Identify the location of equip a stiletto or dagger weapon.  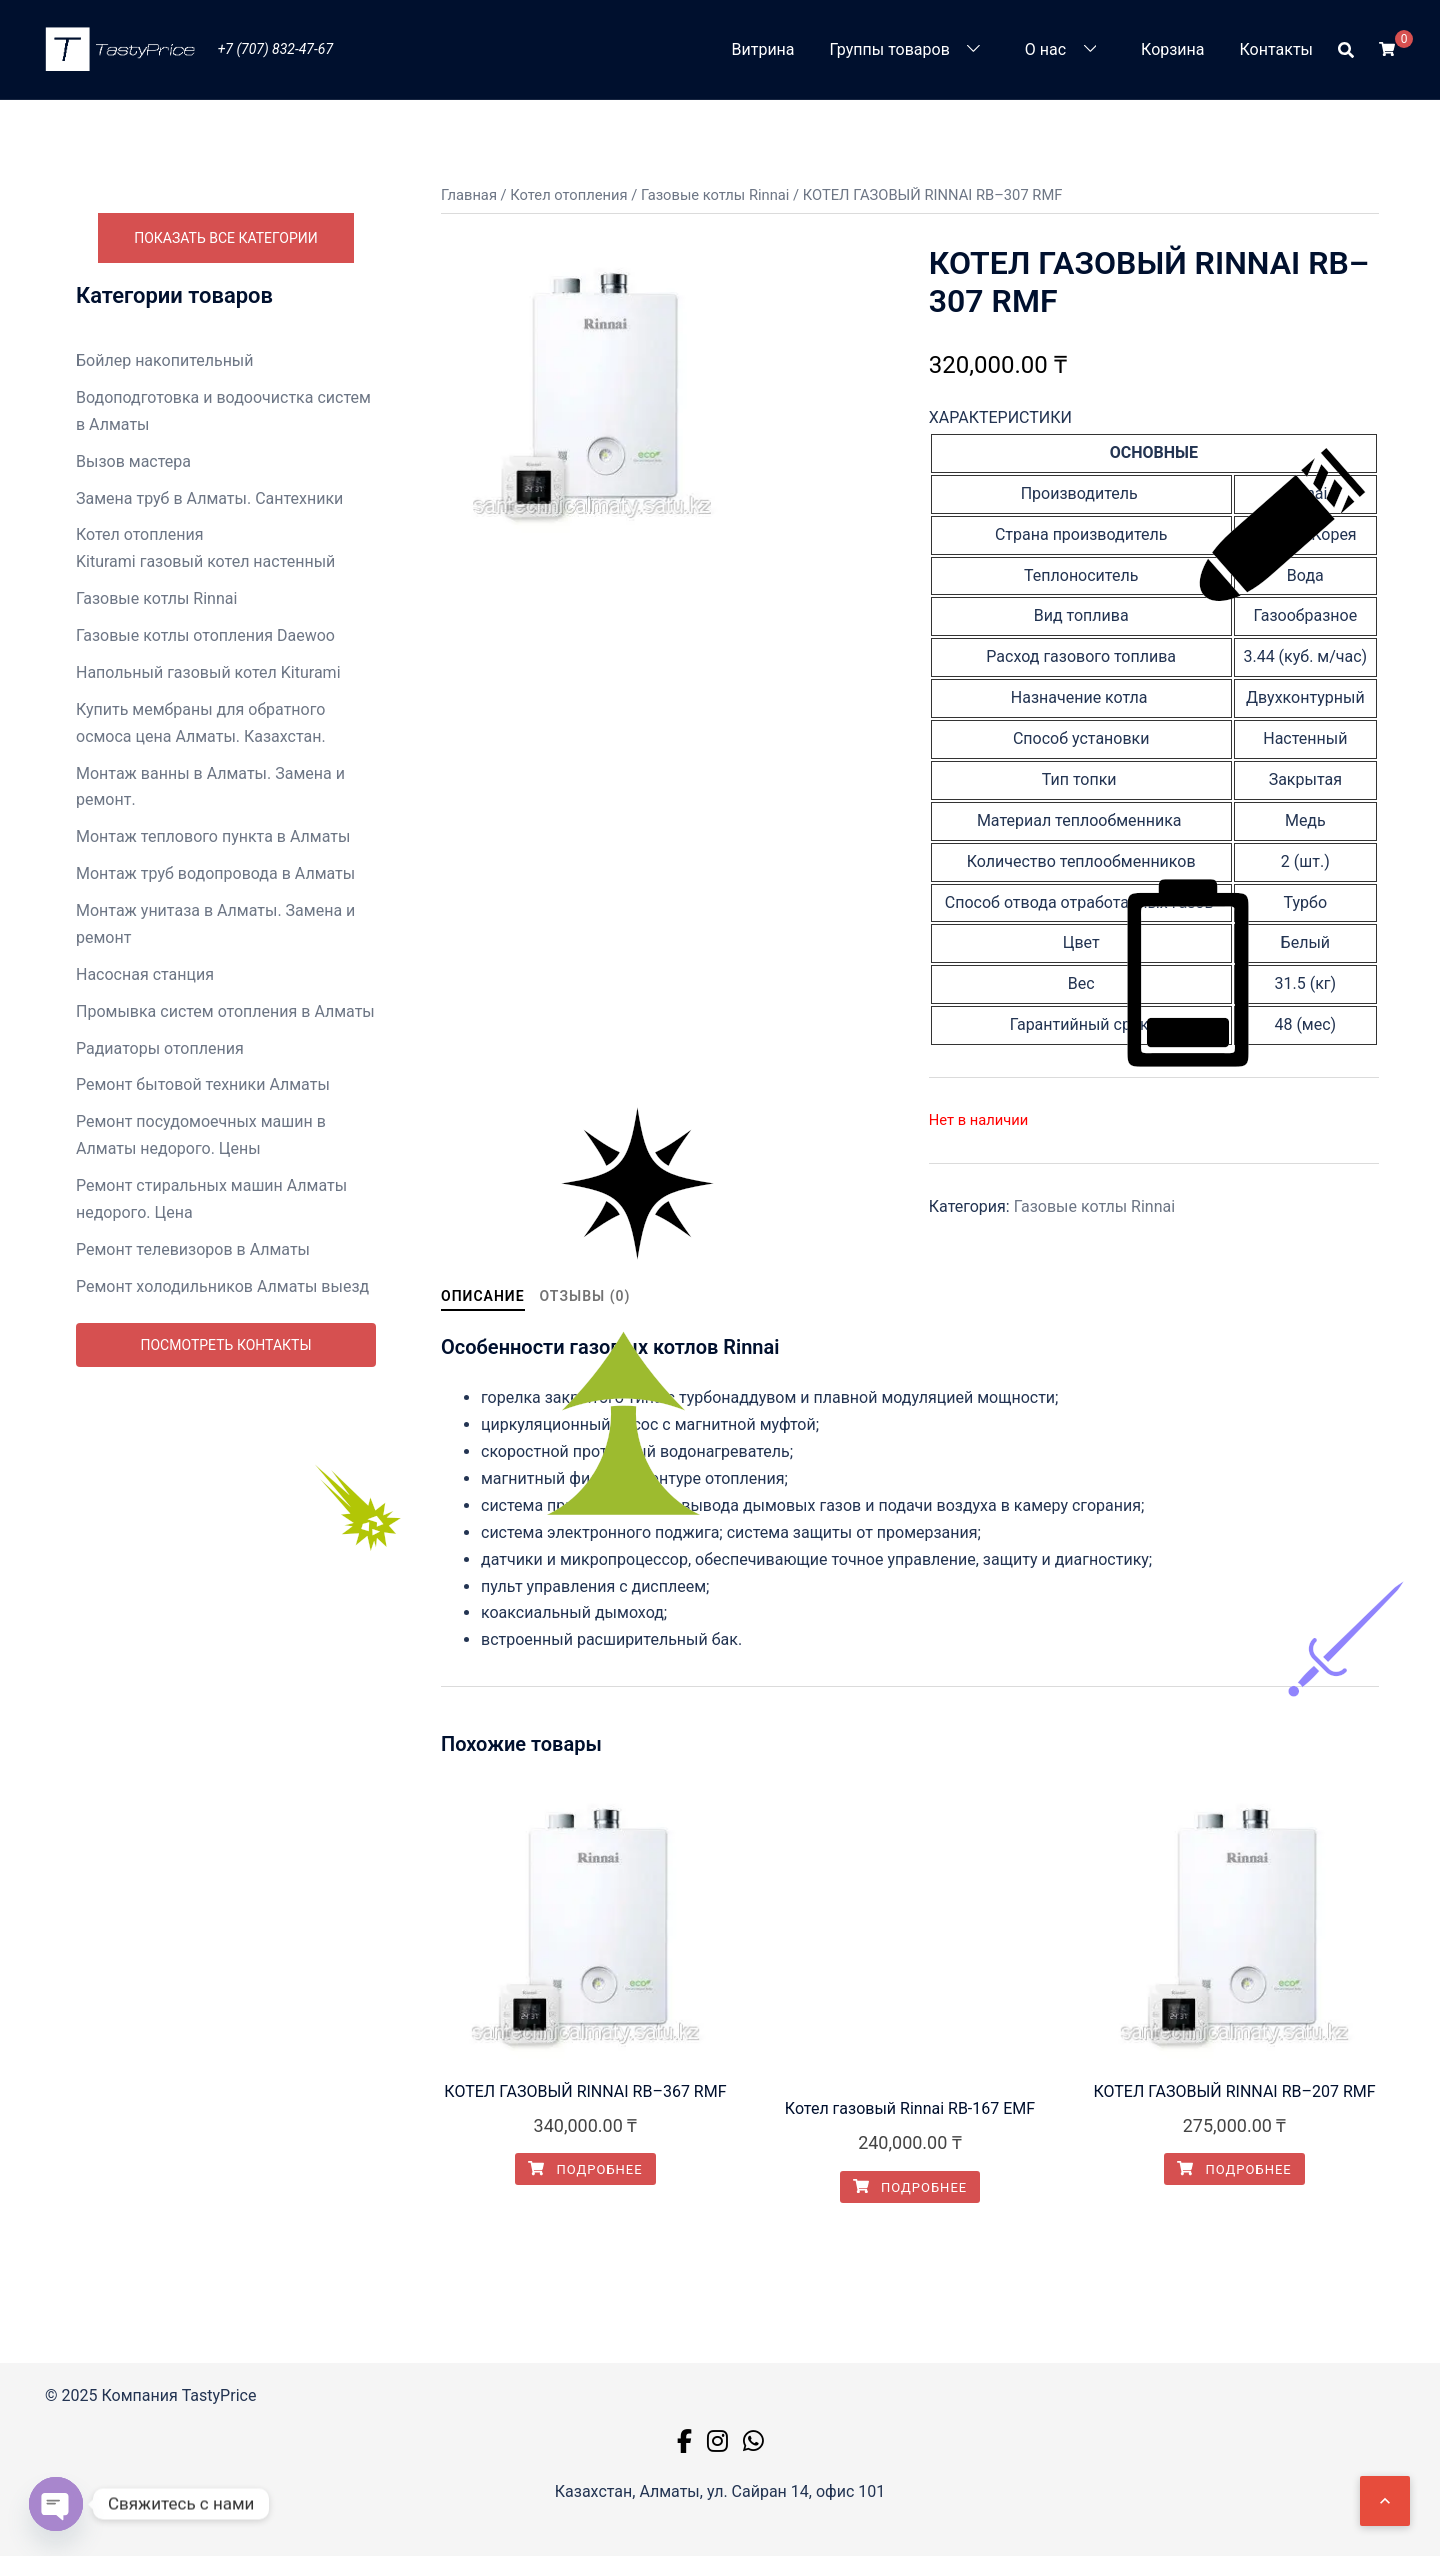
(1346, 1639).